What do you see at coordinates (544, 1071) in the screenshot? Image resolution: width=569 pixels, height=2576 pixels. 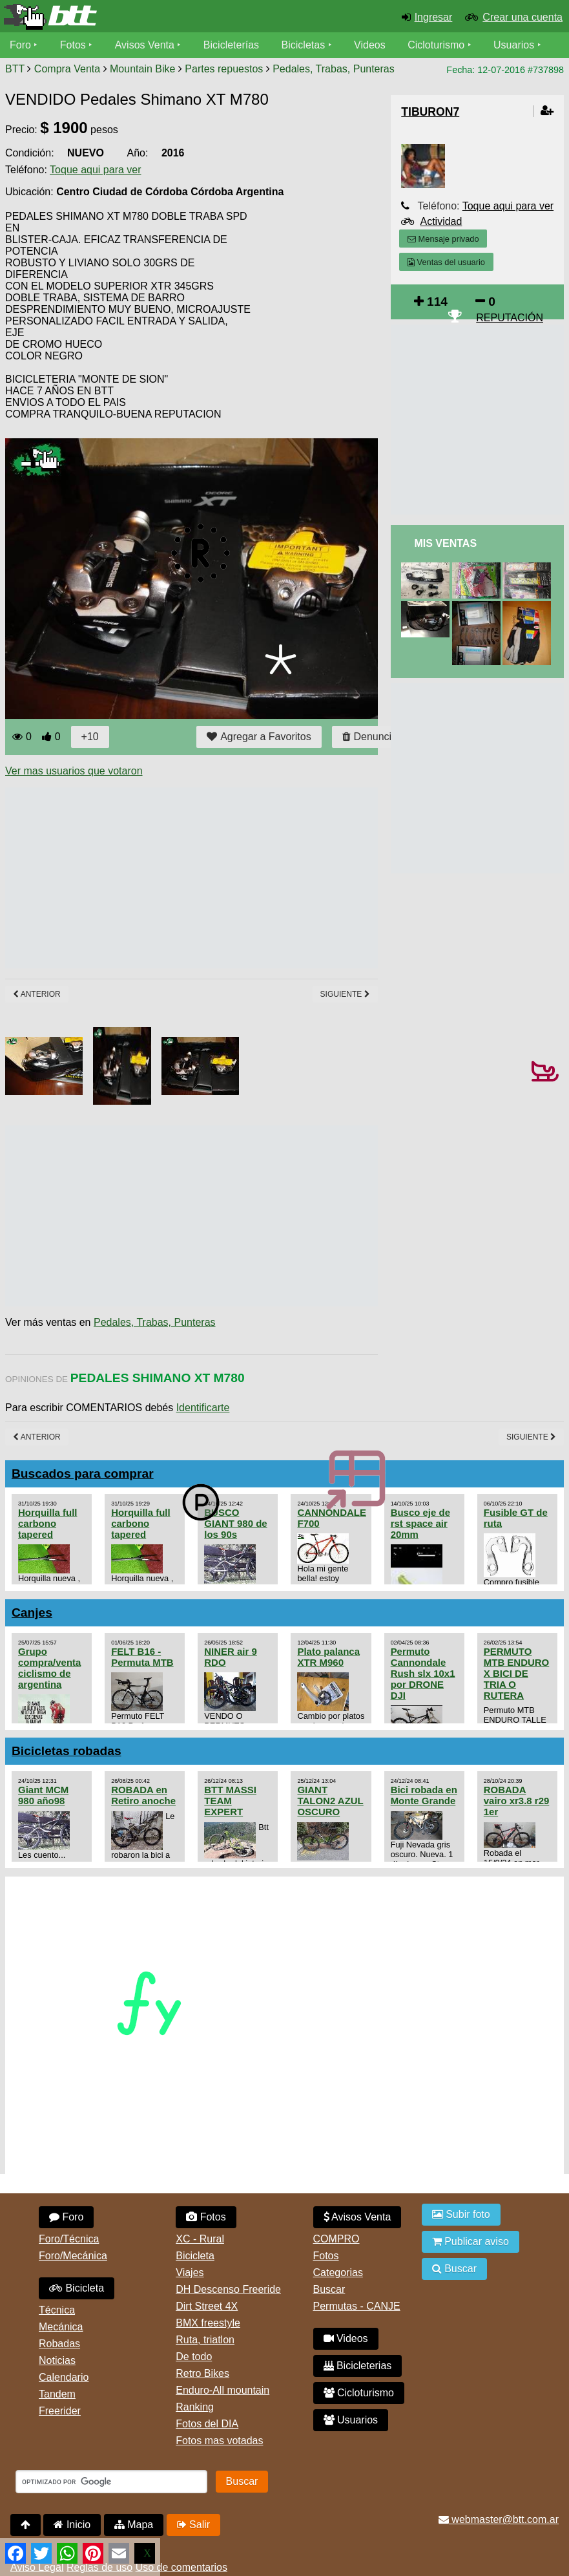 I see `seasonal holiday theme or decoration` at bounding box center [544, 1071].